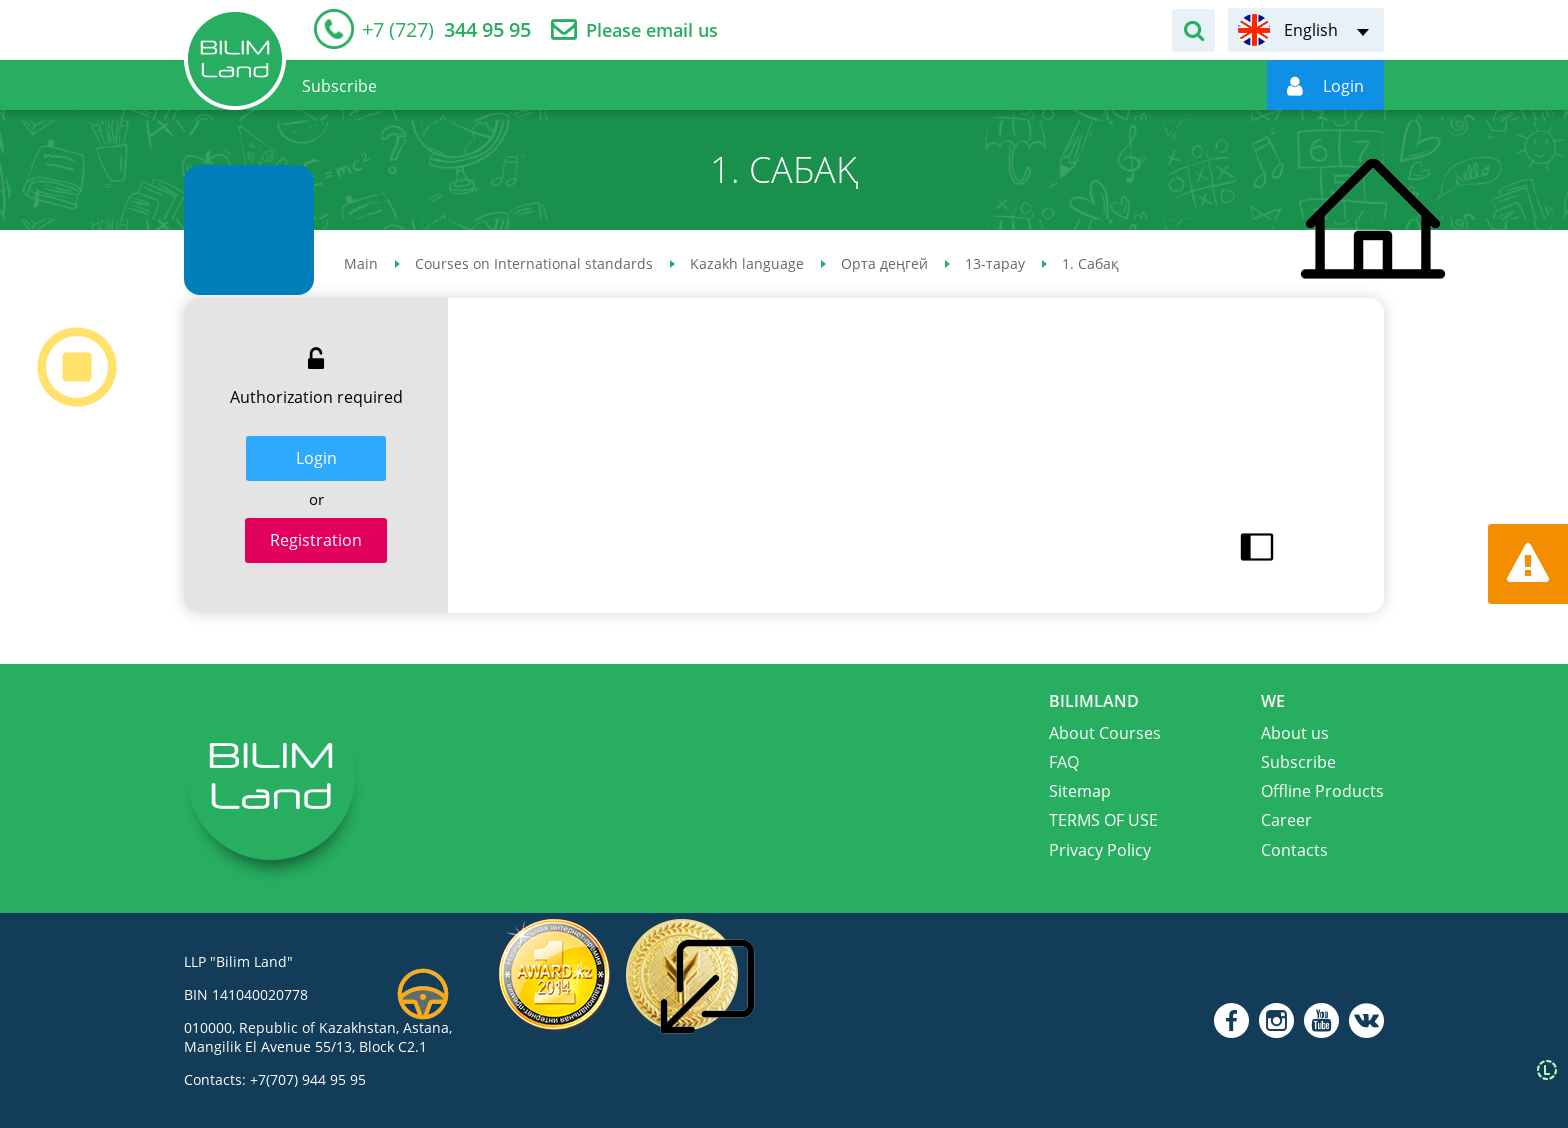 The width and height of the screenshot is (1568, 1128). What do you see at coordinates (707, 986) in the screenshot?
I see `collapse or minimize content` at bounding box center [707, 986].